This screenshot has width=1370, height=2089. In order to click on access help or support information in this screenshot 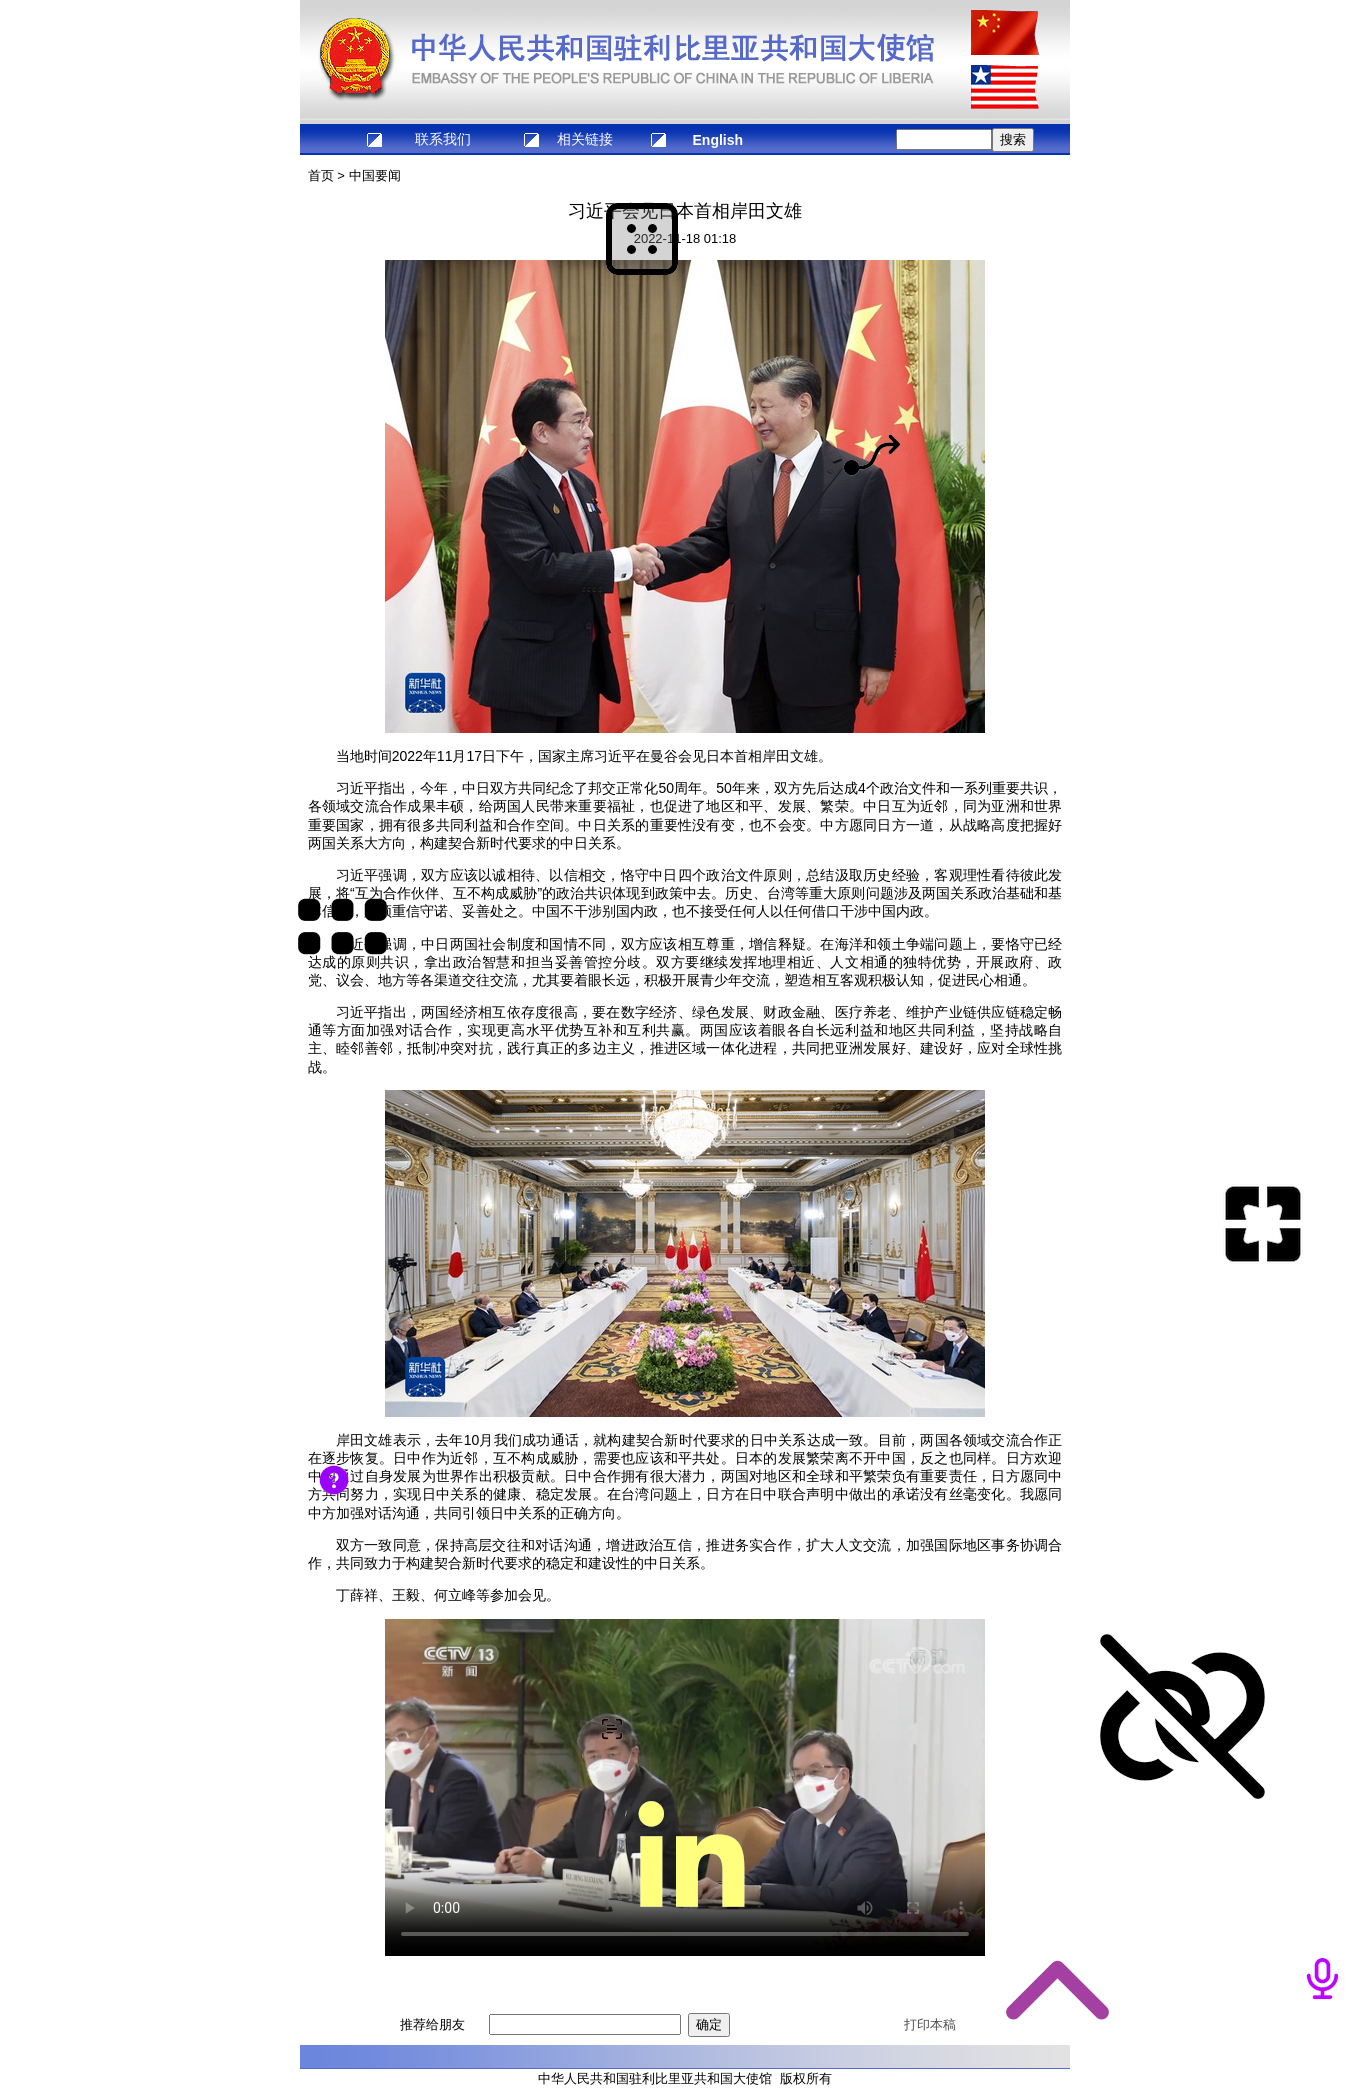, I will do `click(334, 1480)`.